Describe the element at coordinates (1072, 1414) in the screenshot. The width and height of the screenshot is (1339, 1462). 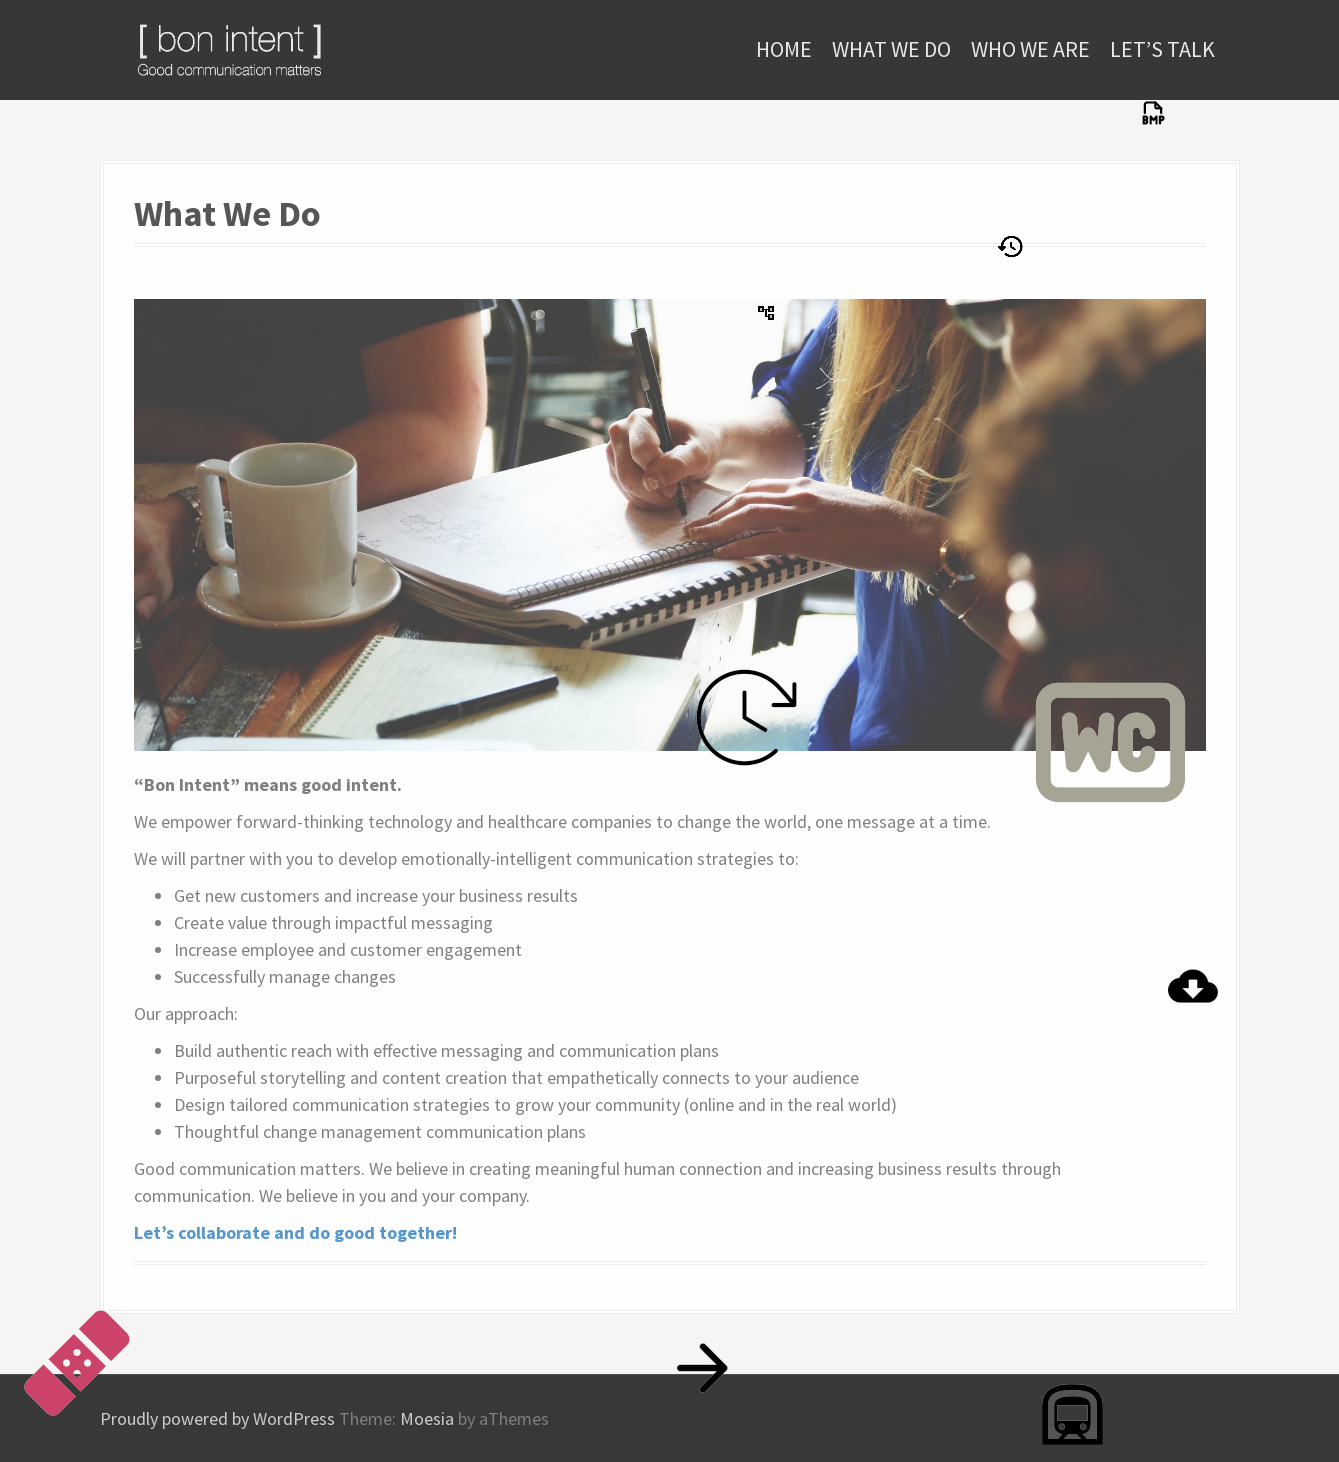
I see `view subway or metro transit options` at that location.